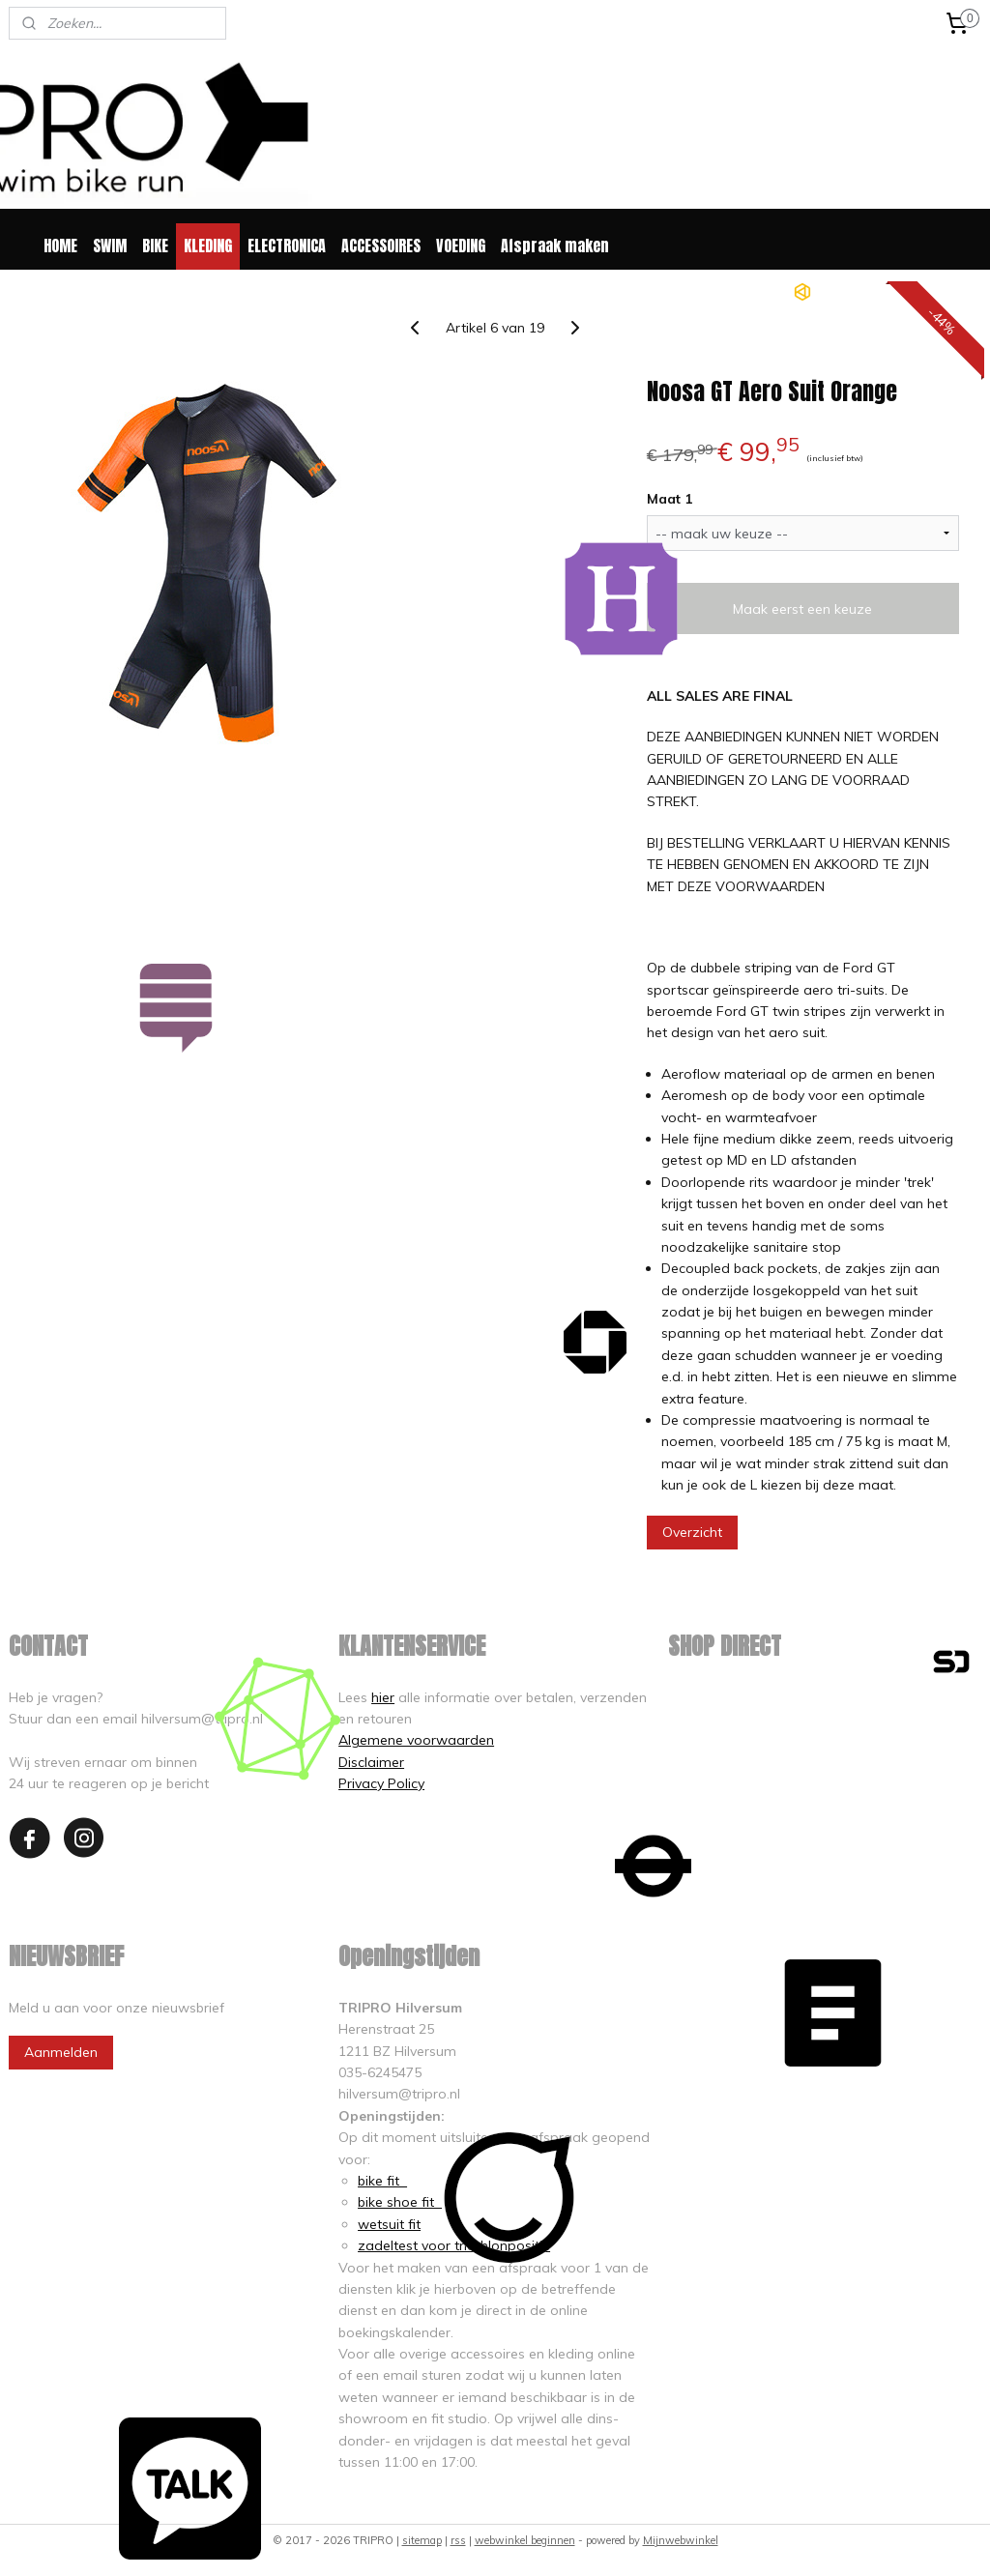 The width and height of the screenshot is (990, 2576). What do you see at coordinates (621, 598) in the screenshot?
I see `hire a helper logo` at bounding box center [621, 598].